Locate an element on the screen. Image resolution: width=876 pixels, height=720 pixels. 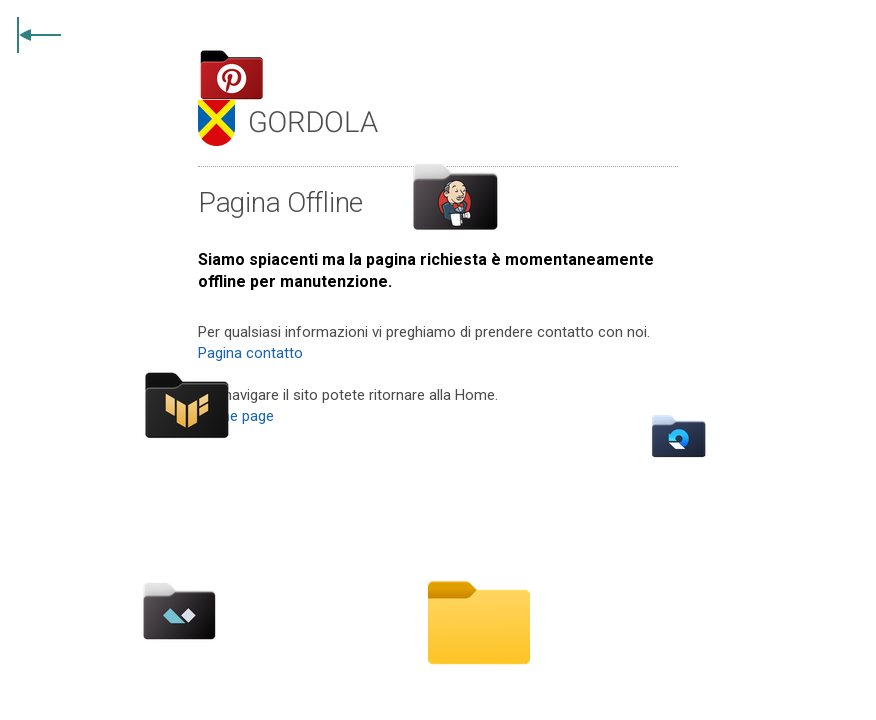
open alpinejs project folder is located at coordinates (179, 613).